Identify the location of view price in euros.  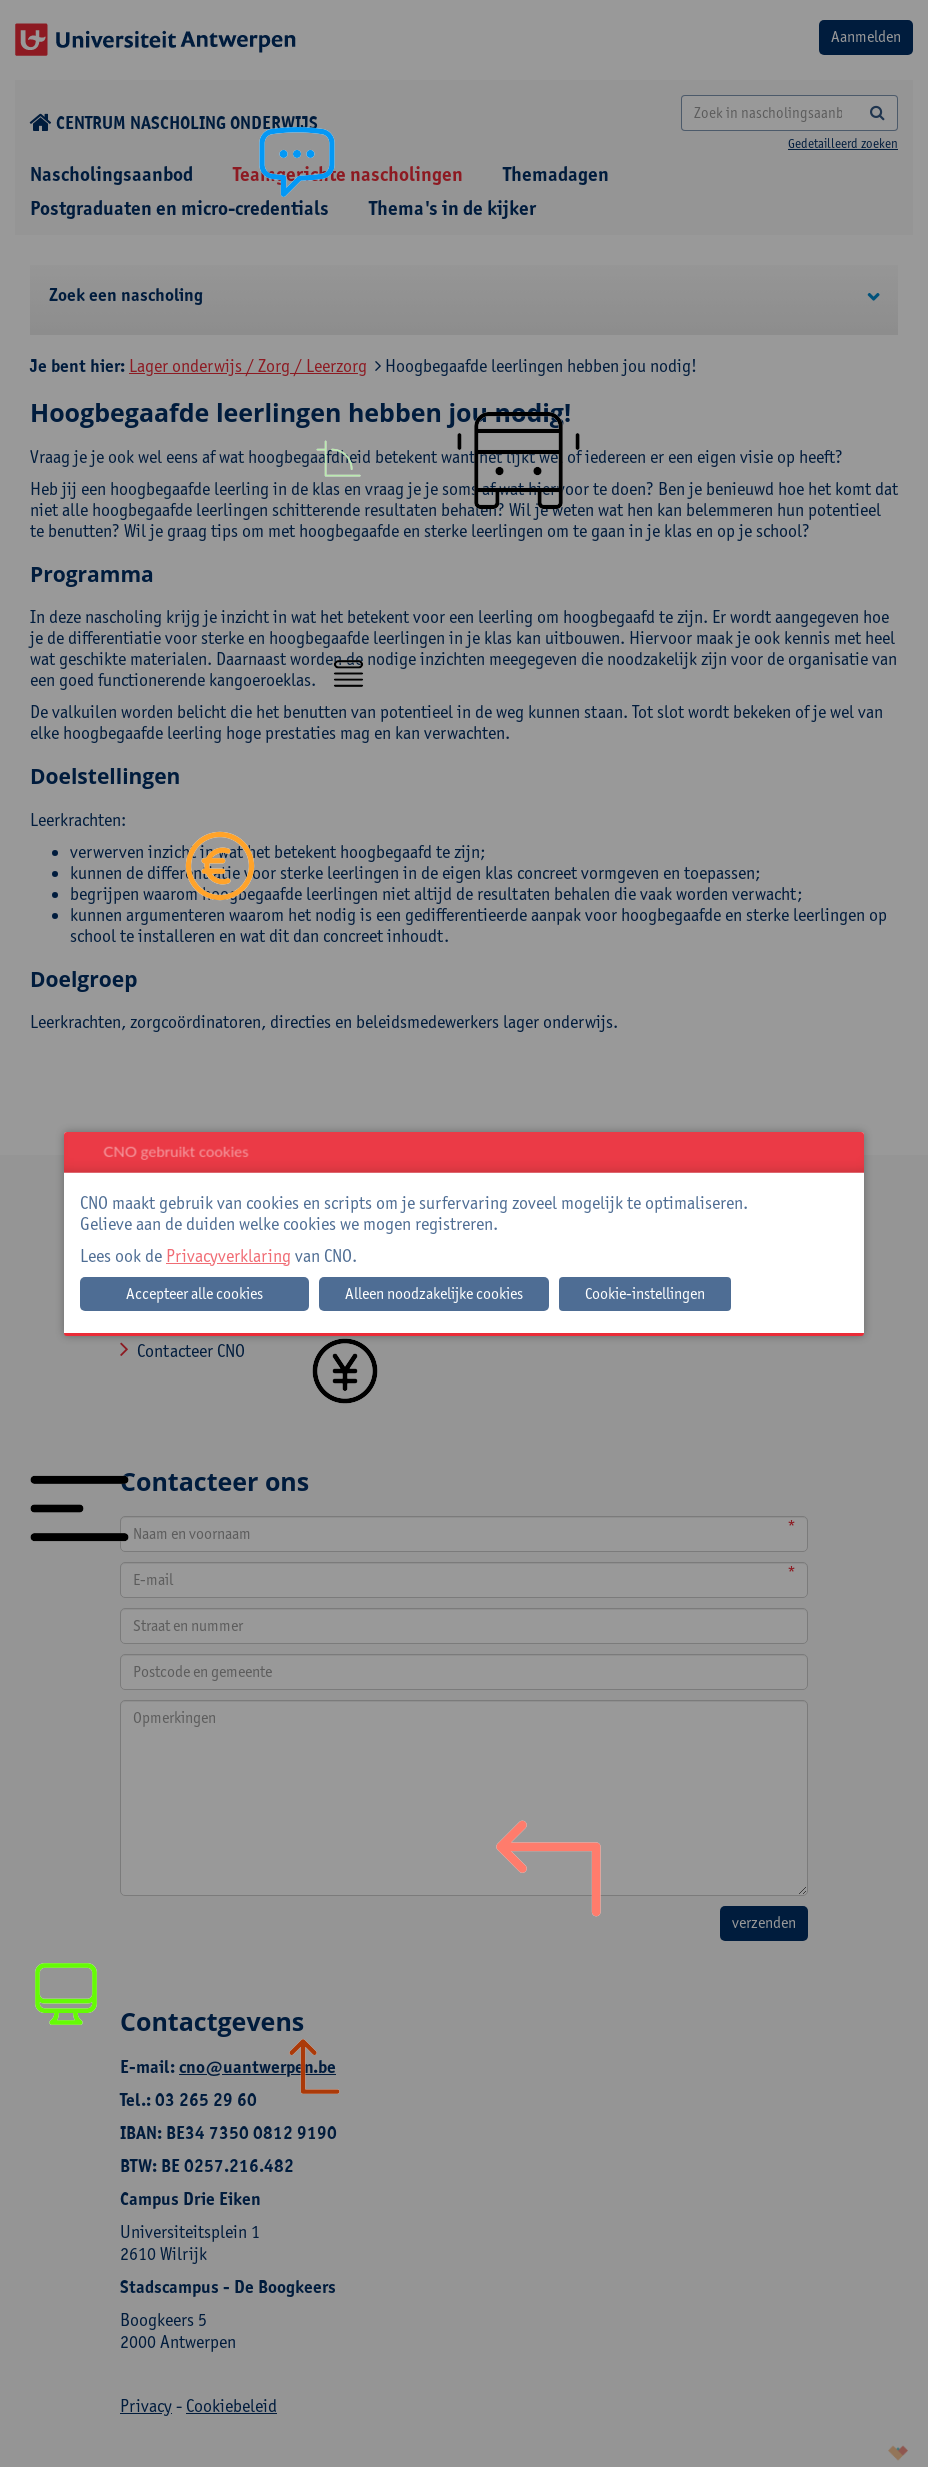
(220, 866).